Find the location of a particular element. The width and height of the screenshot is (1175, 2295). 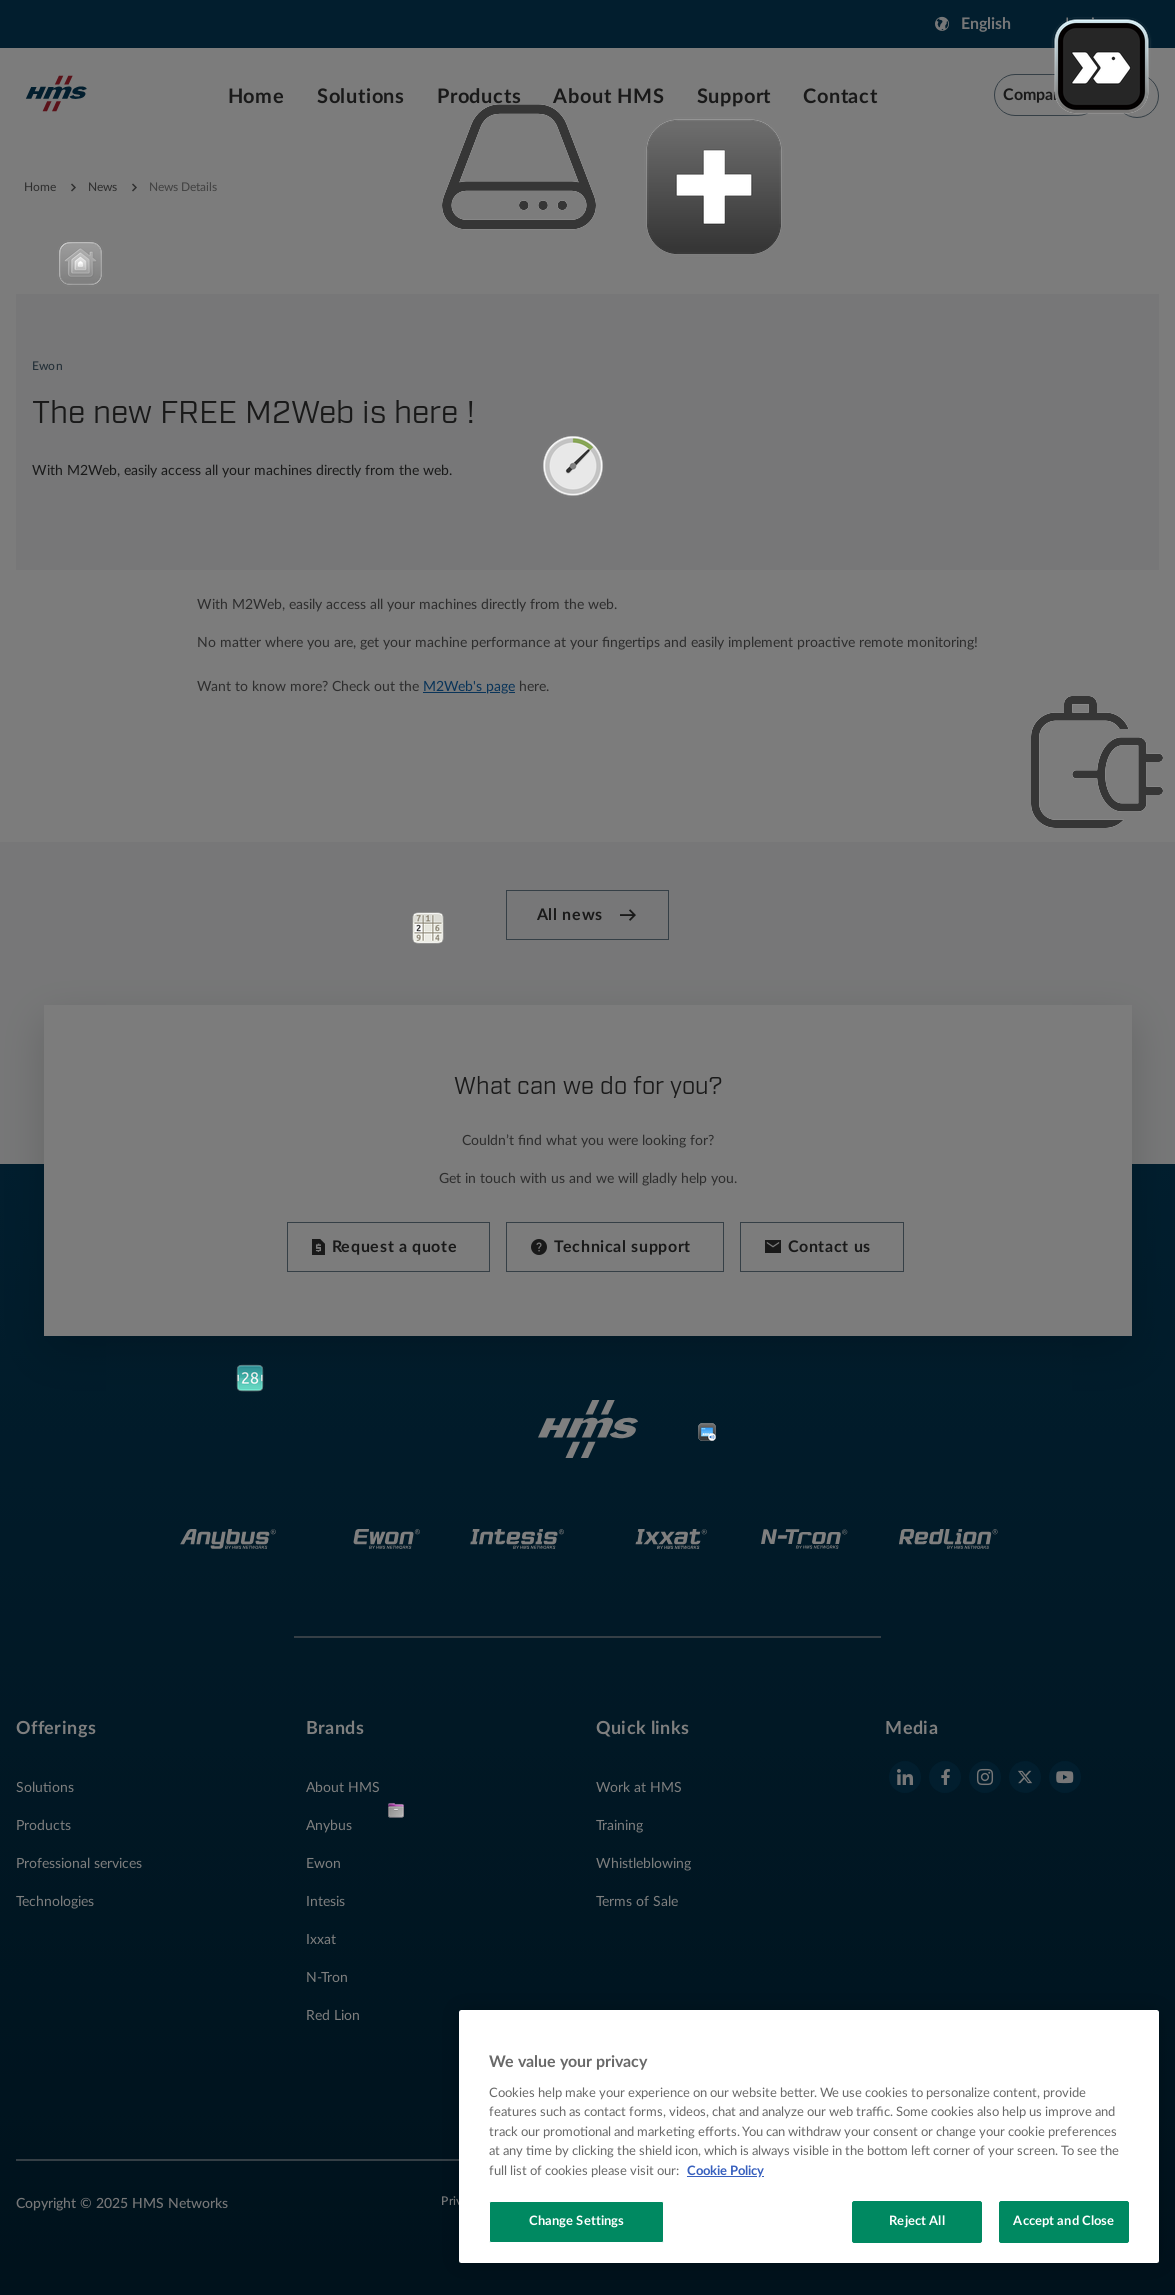

open the calendar app is located at coordinates (250, 1378).